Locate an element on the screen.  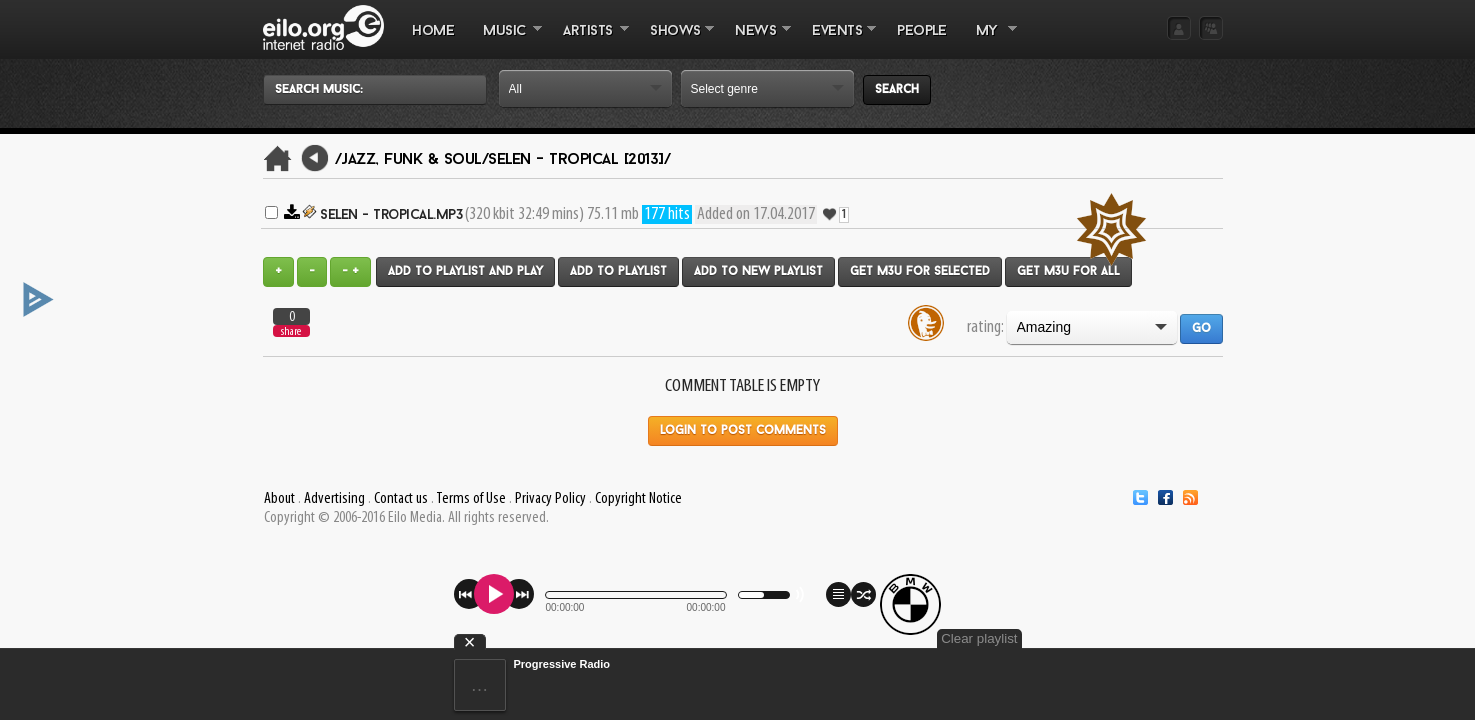
open wolfram mathematica application is located at coordinates (1111, 229).